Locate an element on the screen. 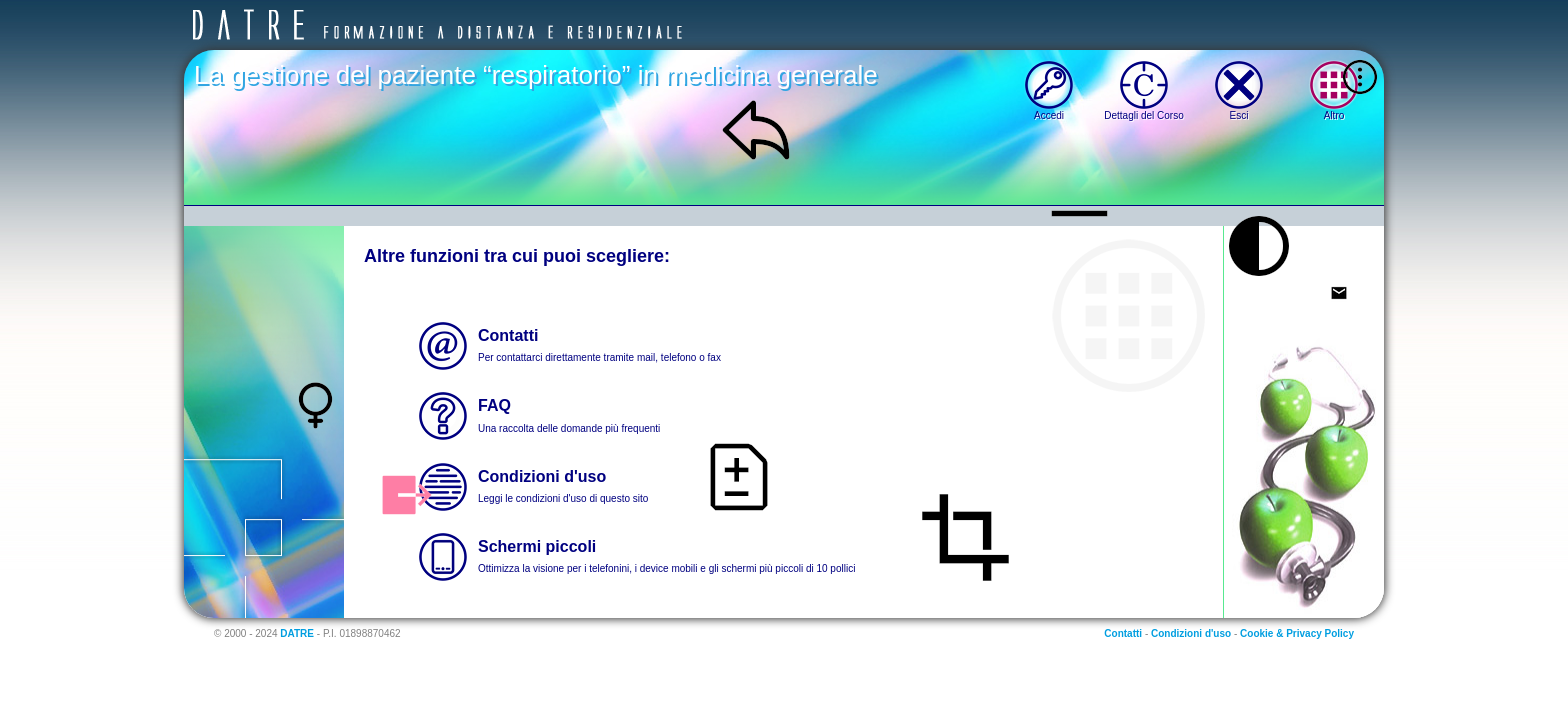 The image size is (1568, 720). select female gender option is located at coordinates (315, 405).